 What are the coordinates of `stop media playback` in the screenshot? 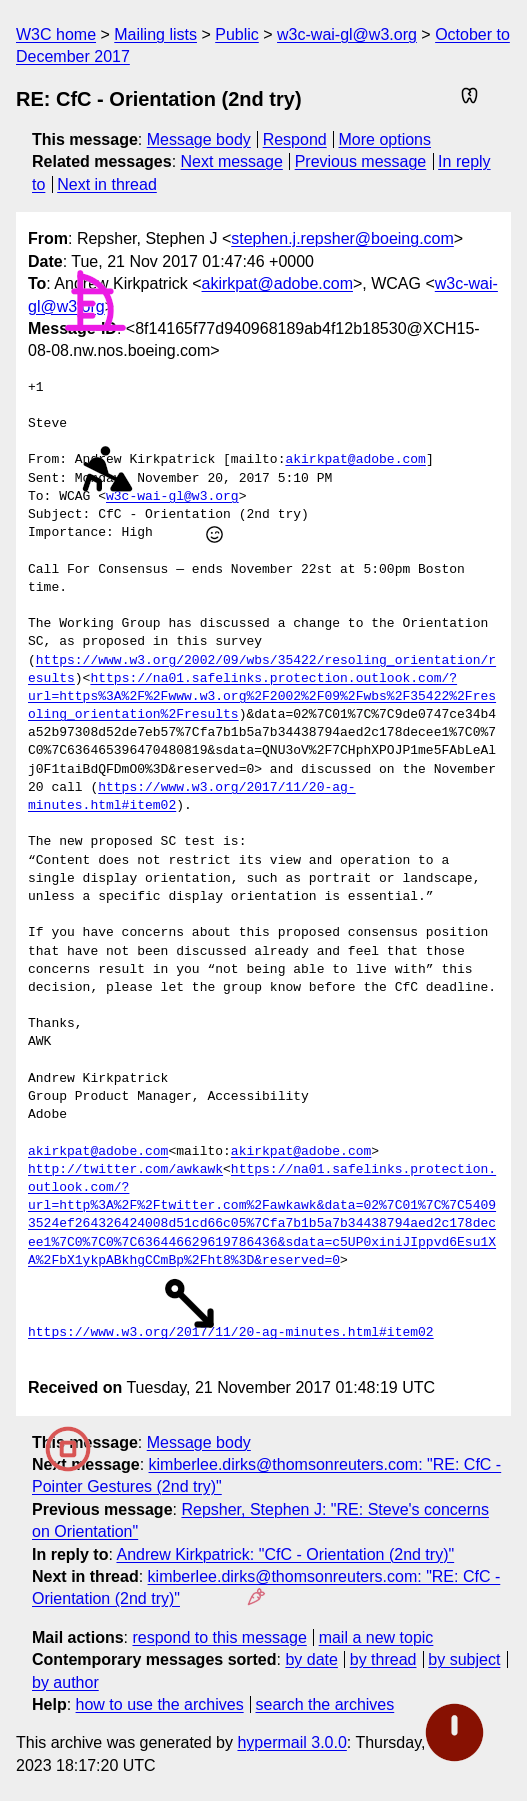 It's located at (68, 1449).